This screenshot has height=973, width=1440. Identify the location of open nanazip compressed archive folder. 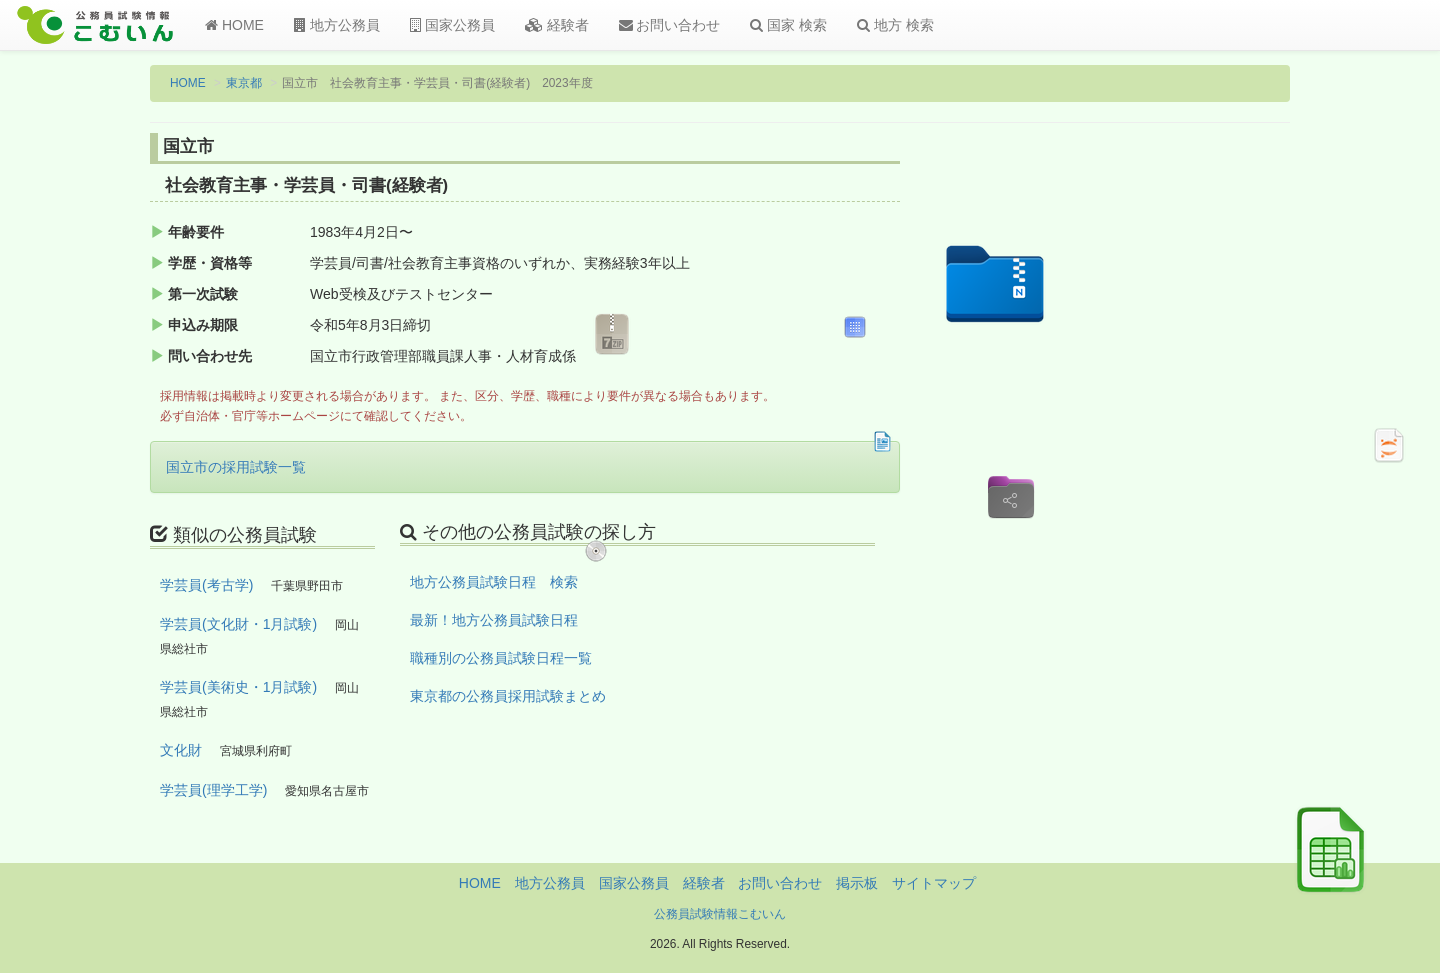
(994, 286).